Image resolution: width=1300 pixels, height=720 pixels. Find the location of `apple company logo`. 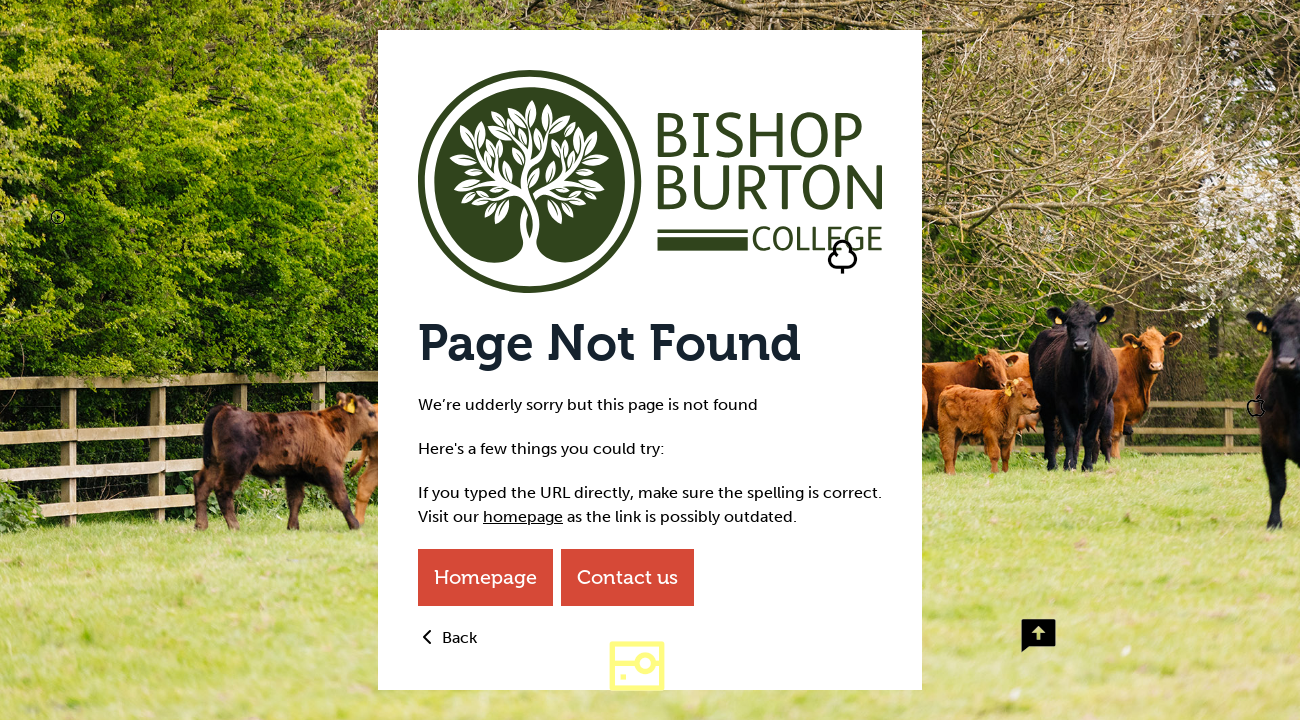

apple company logo is located at coordinates (1256, 405).